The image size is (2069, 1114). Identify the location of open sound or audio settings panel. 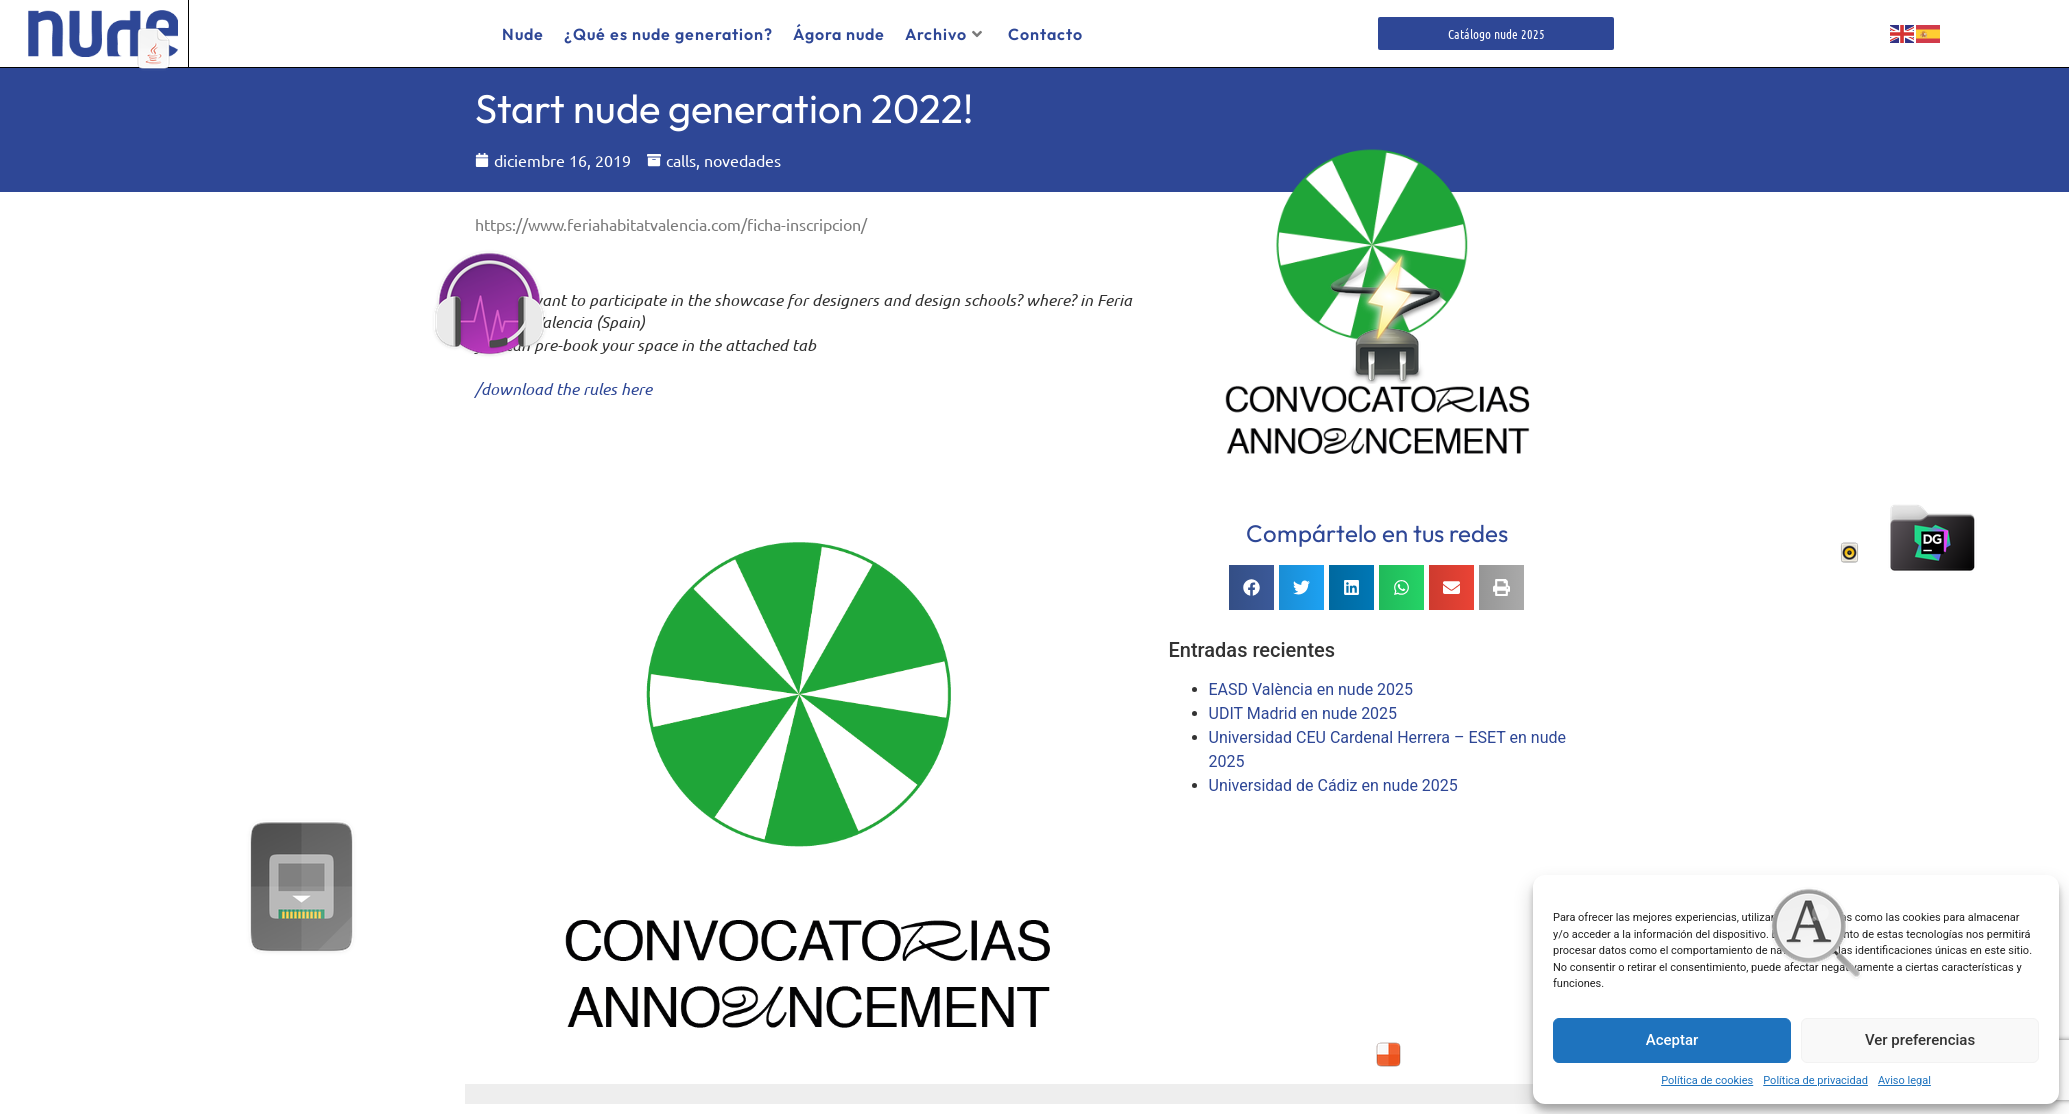
(1849, 552).